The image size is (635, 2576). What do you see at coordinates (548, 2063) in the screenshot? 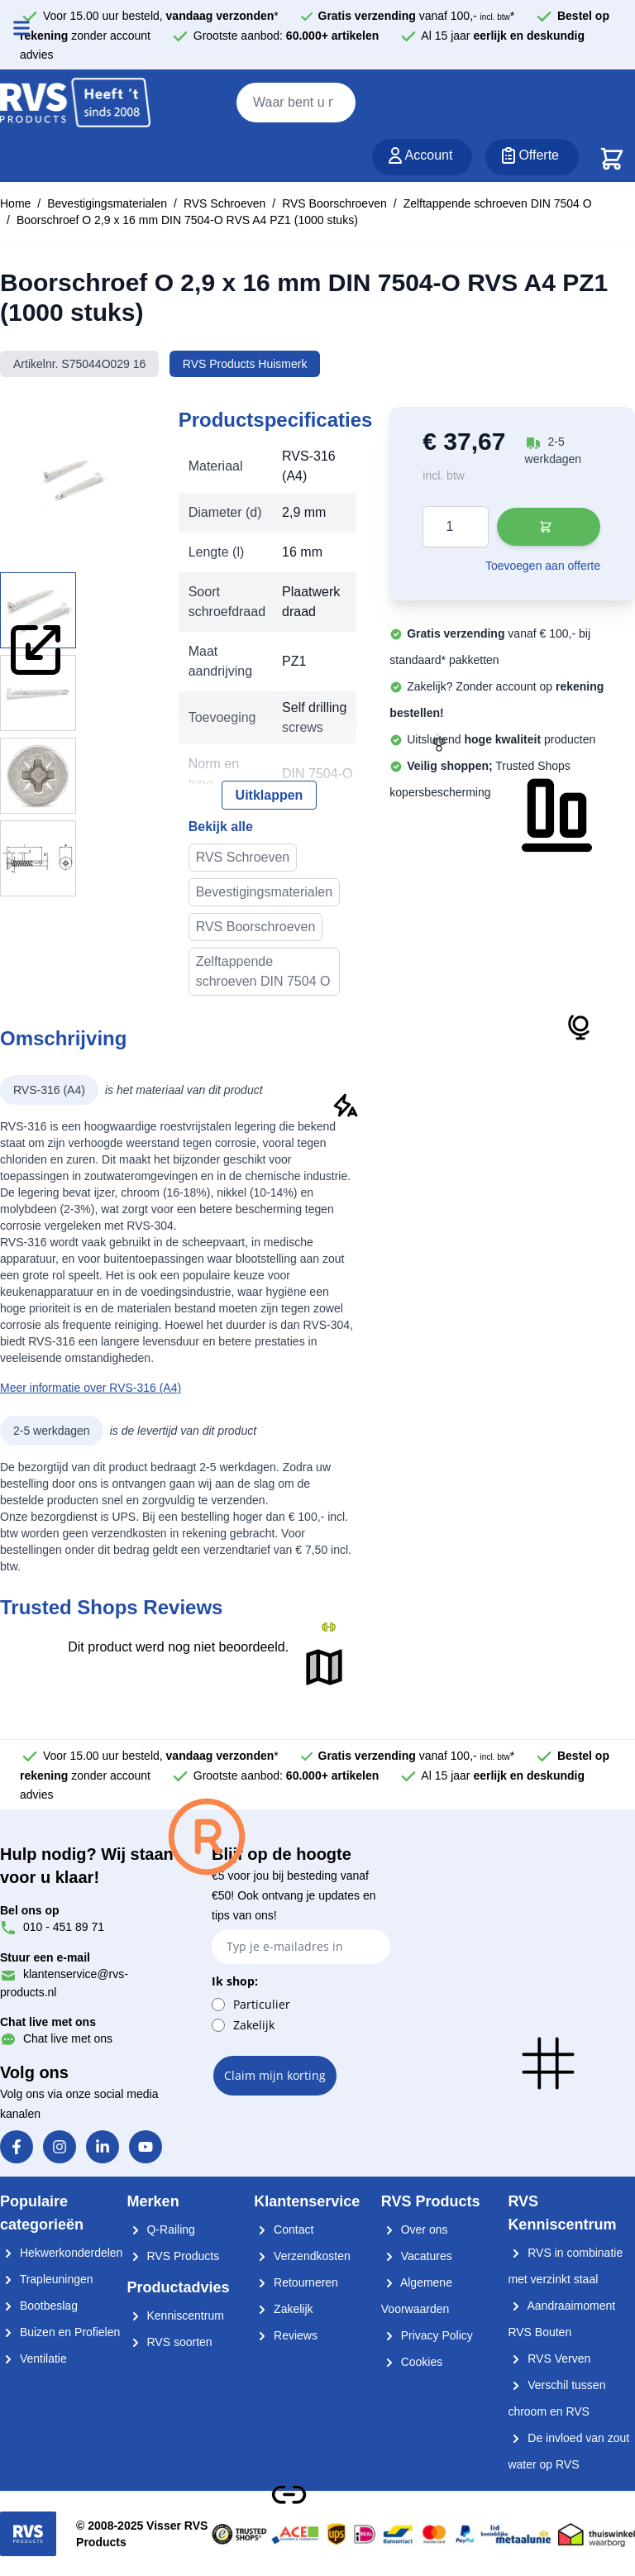
I see `view or browse hashtags` at bounding box center [548, 2063].